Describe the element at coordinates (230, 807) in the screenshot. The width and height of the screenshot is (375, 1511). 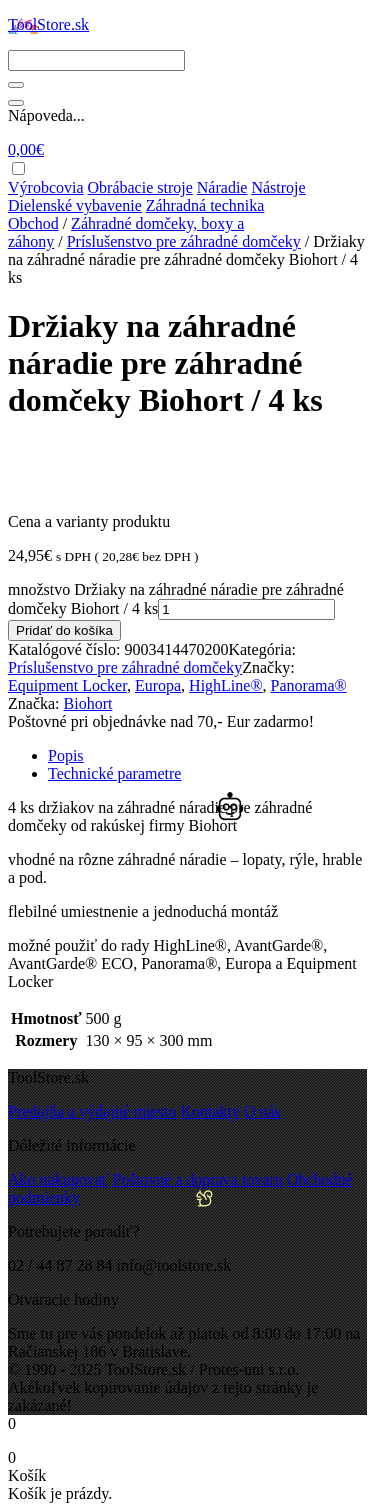
I see `access AI or chatbot assistant features` at that location.